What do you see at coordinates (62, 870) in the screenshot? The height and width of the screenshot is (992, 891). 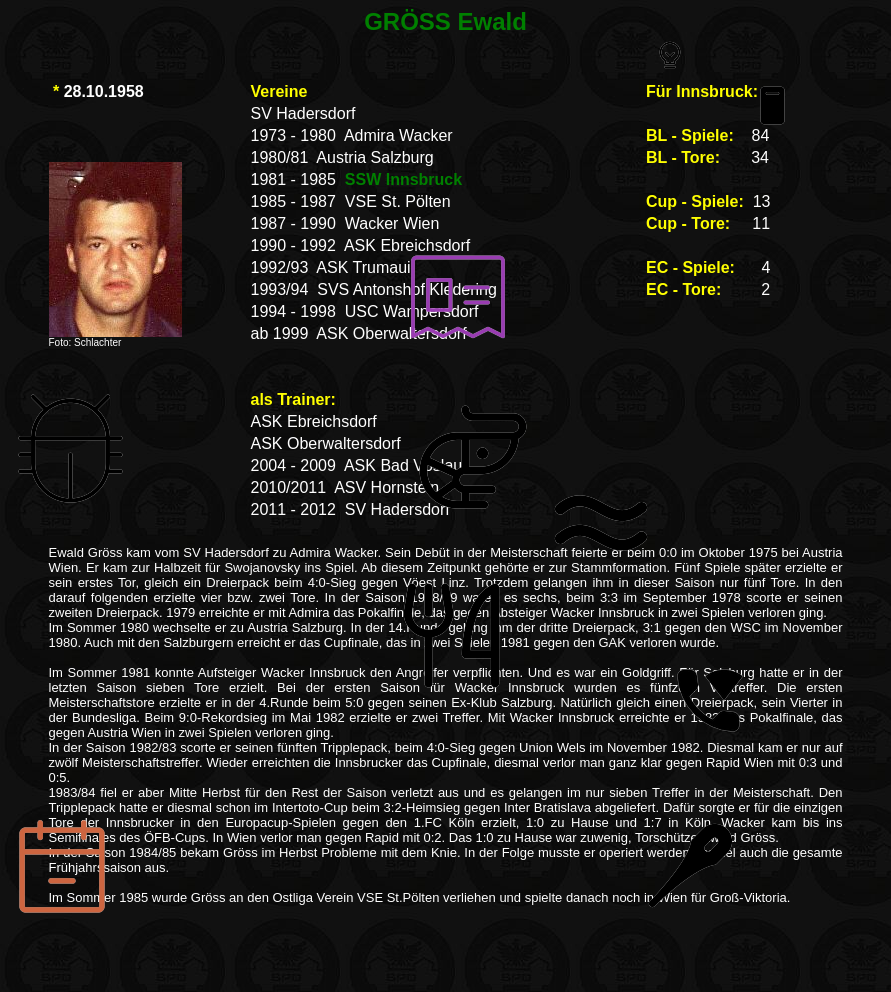 I see `remove an event from your calendar` at bounding box center [62, 870].